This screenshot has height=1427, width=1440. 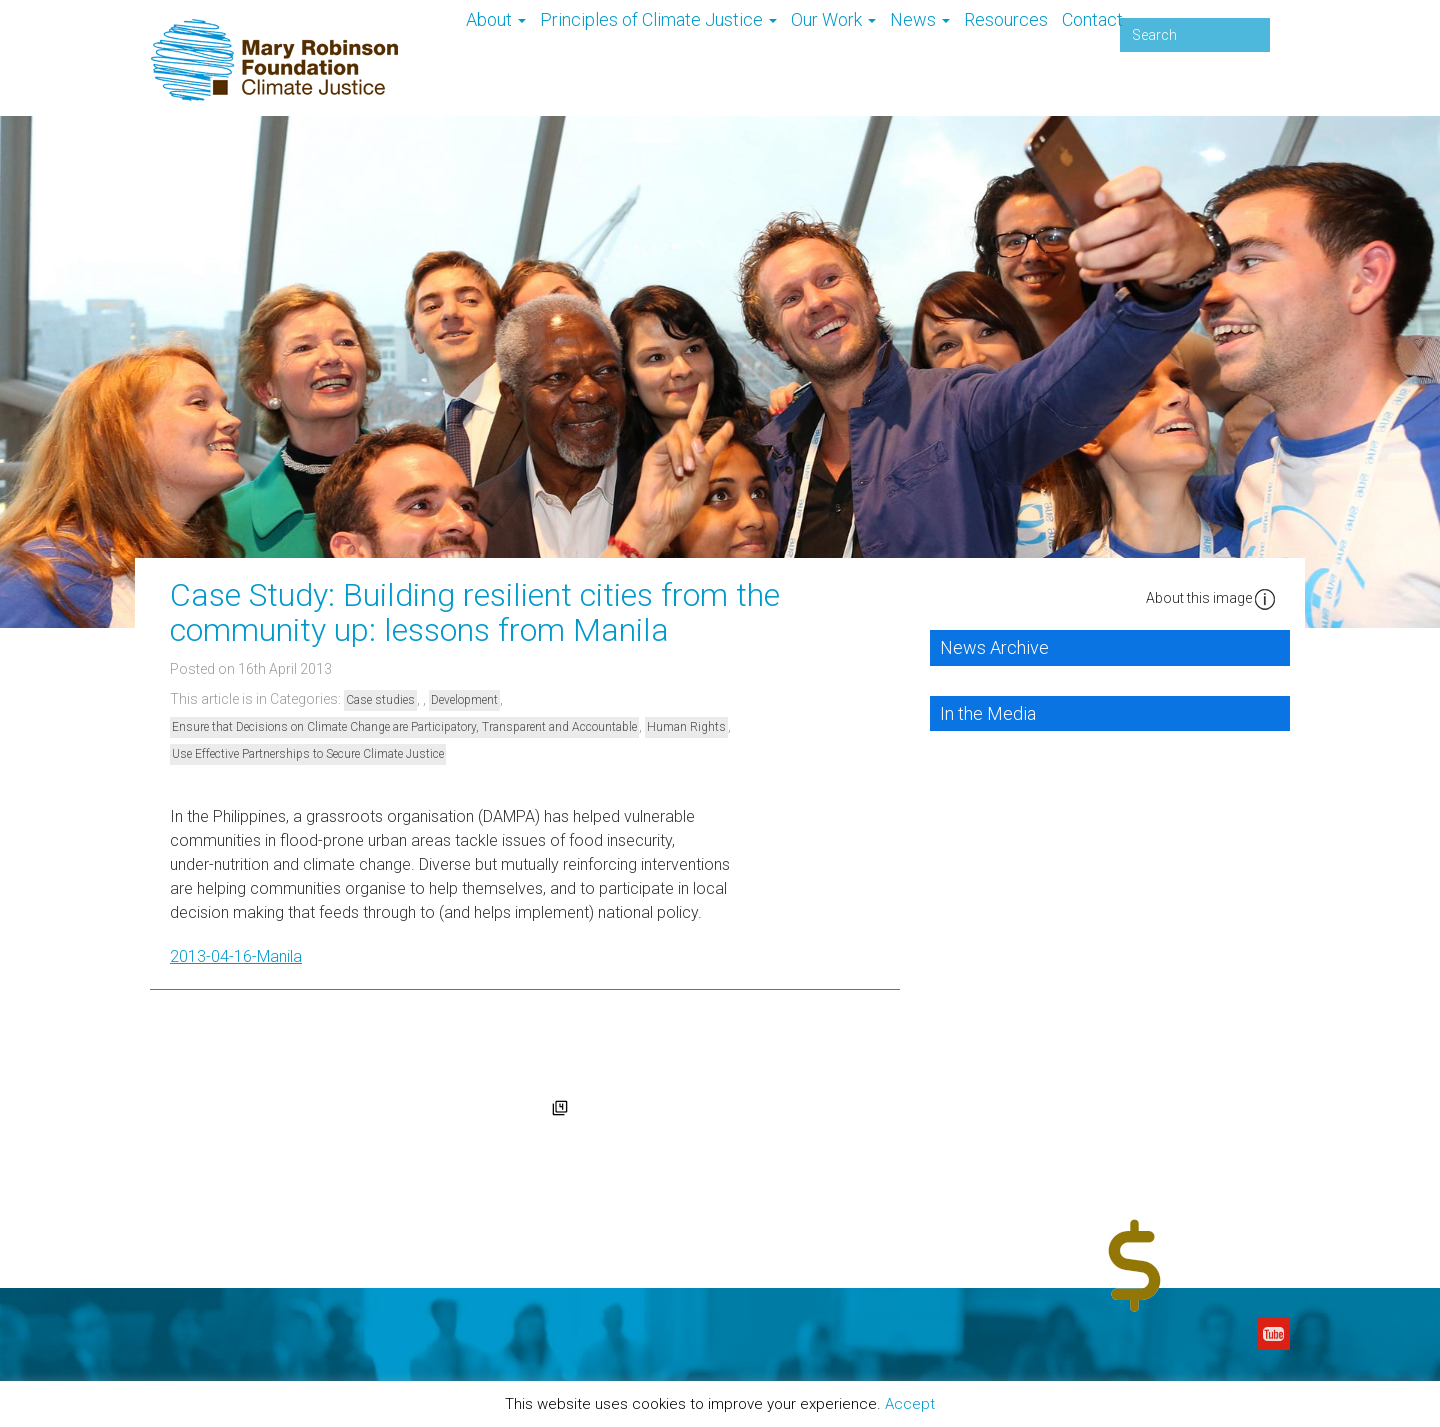 What do you see at coordinates (1134, 1265) in the screenshot?
I see `view pricing or payment options` at bounding box center [1134, 1265].